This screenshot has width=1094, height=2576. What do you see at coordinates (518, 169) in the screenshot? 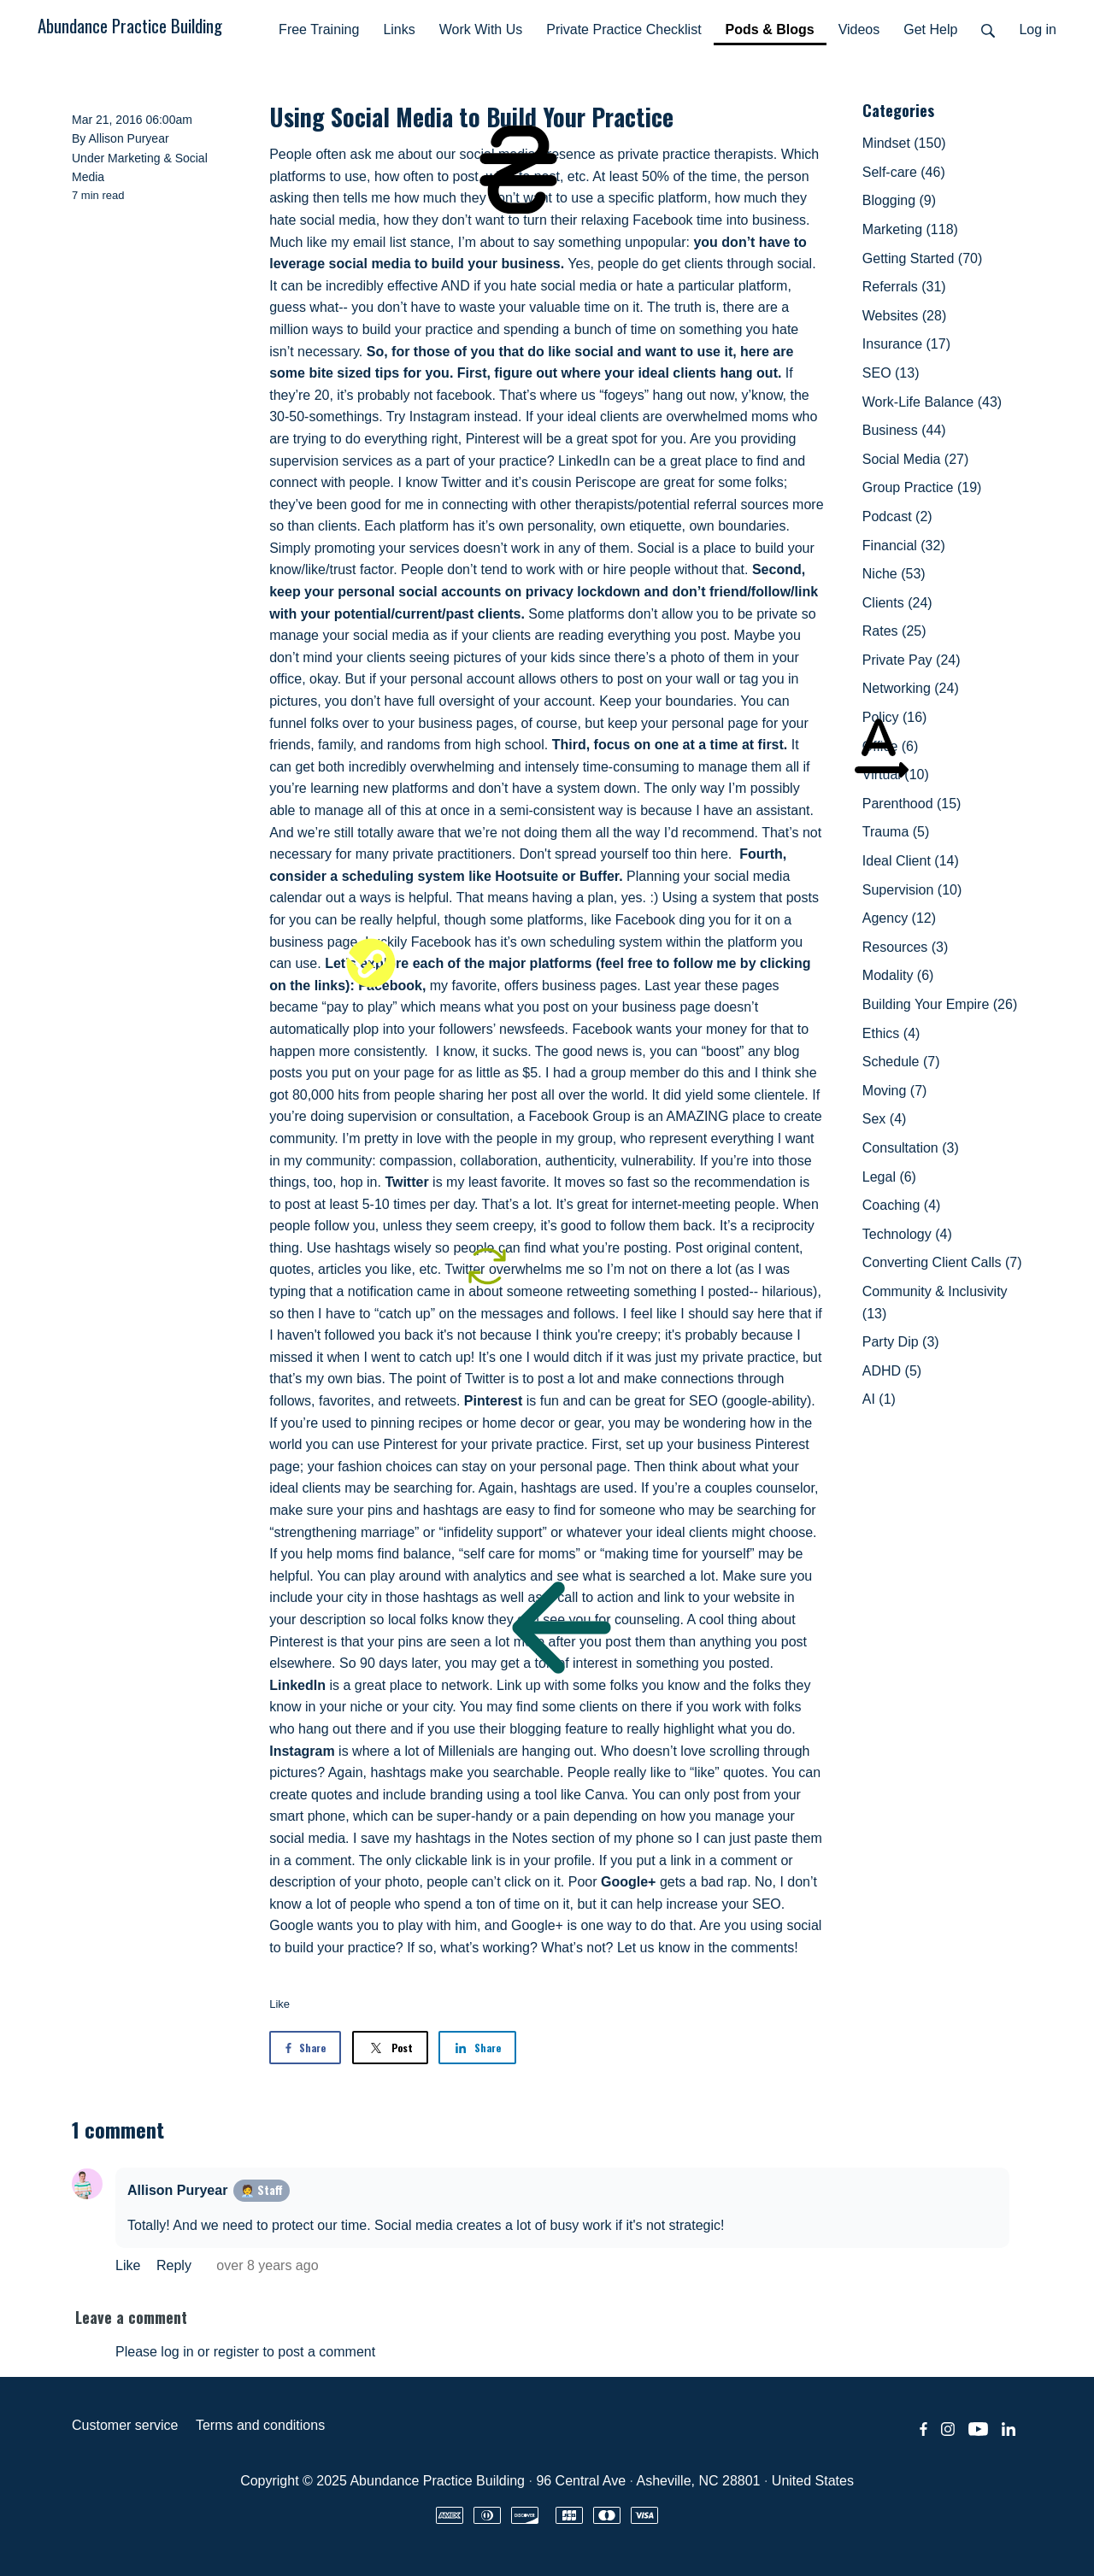
I see `indicates Ukrainian hryvnia currency` at bounding box center [518, 169].